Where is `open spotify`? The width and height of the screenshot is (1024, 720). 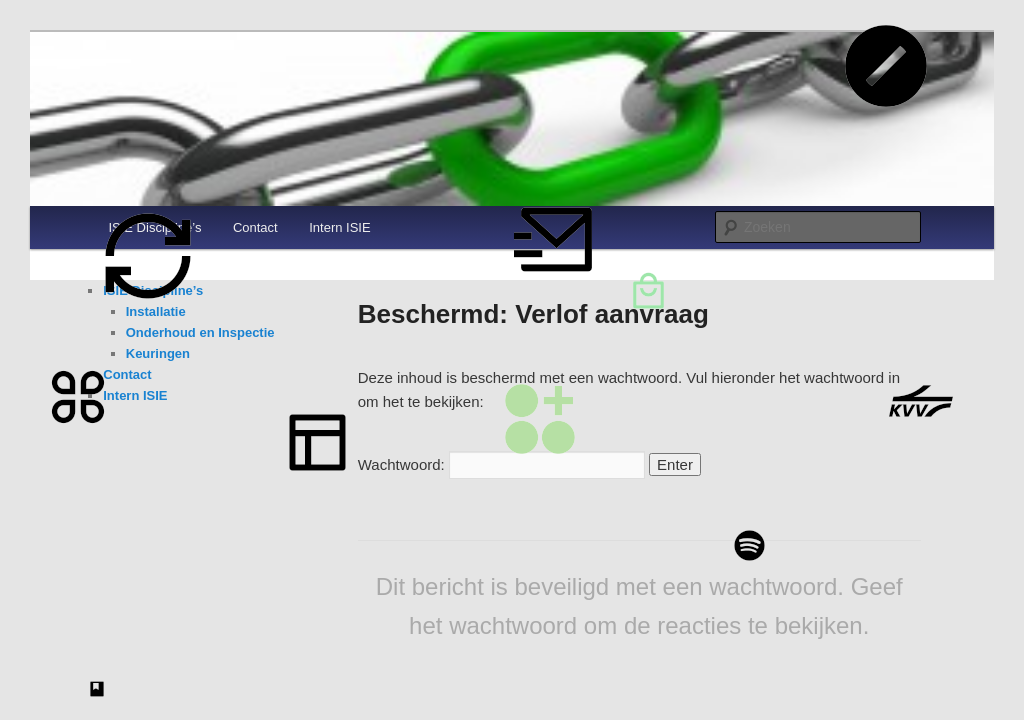
open spotify is located at coordinates (749, 545).